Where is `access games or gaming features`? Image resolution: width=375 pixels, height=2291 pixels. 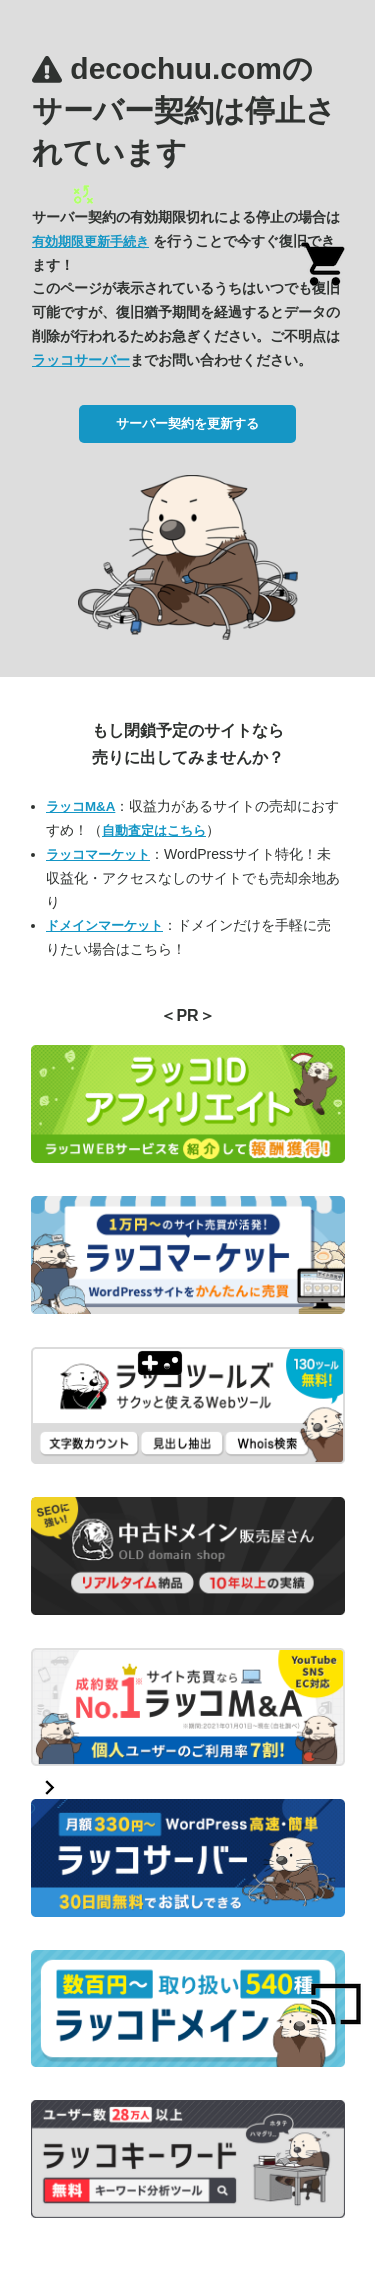
access games or gaming features is located at coordinates (160, 1363).